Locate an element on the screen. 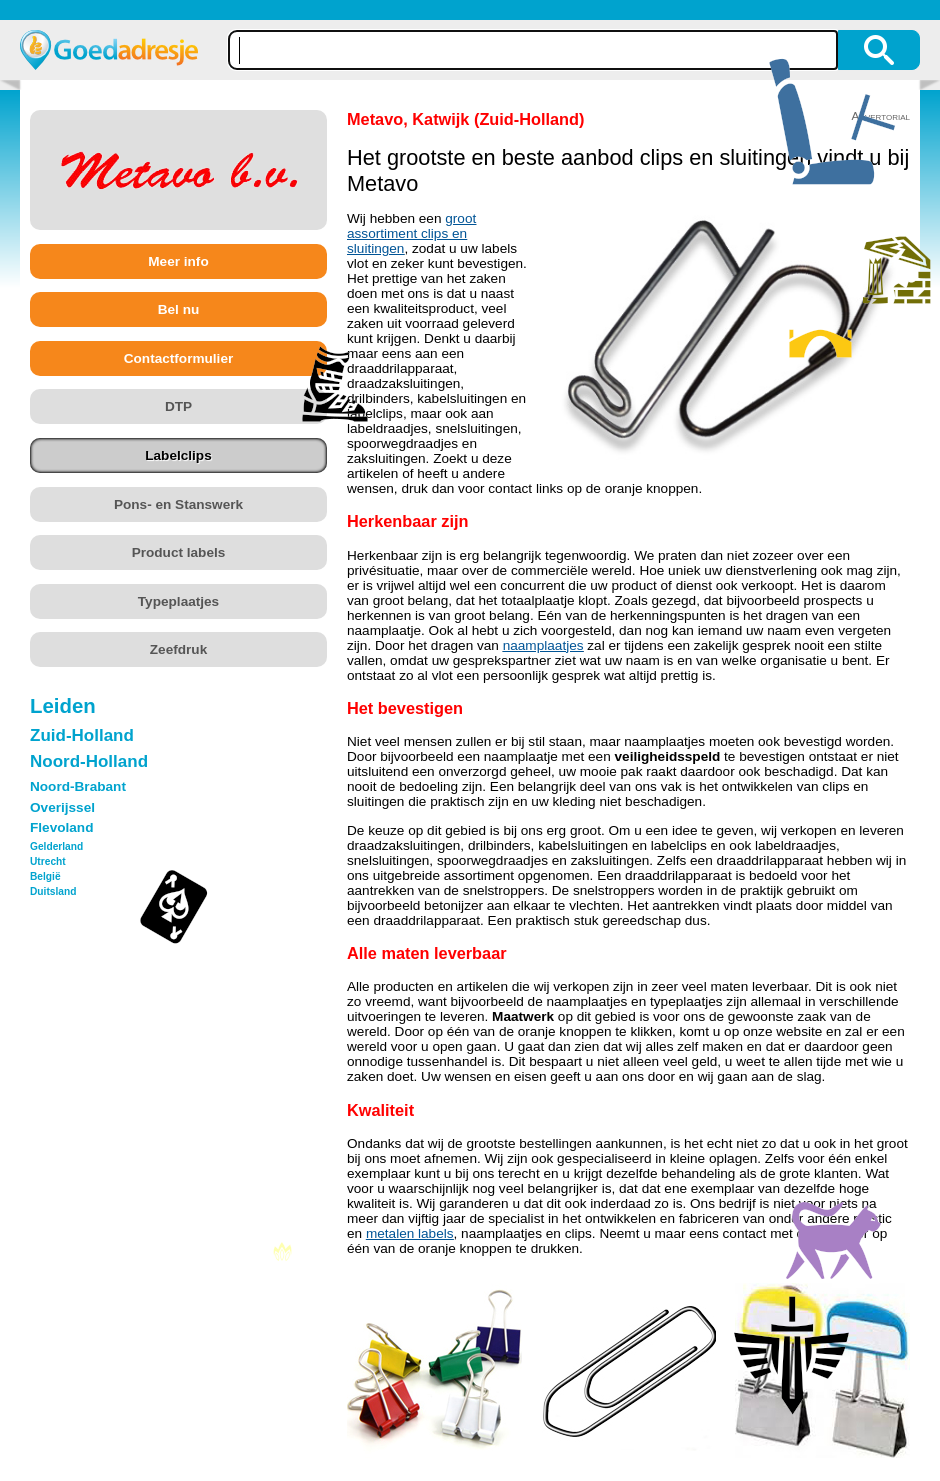 The height and width of the screenshot is (1481, 940). adjust vehicle seat position is located at coordinates (831, 122).